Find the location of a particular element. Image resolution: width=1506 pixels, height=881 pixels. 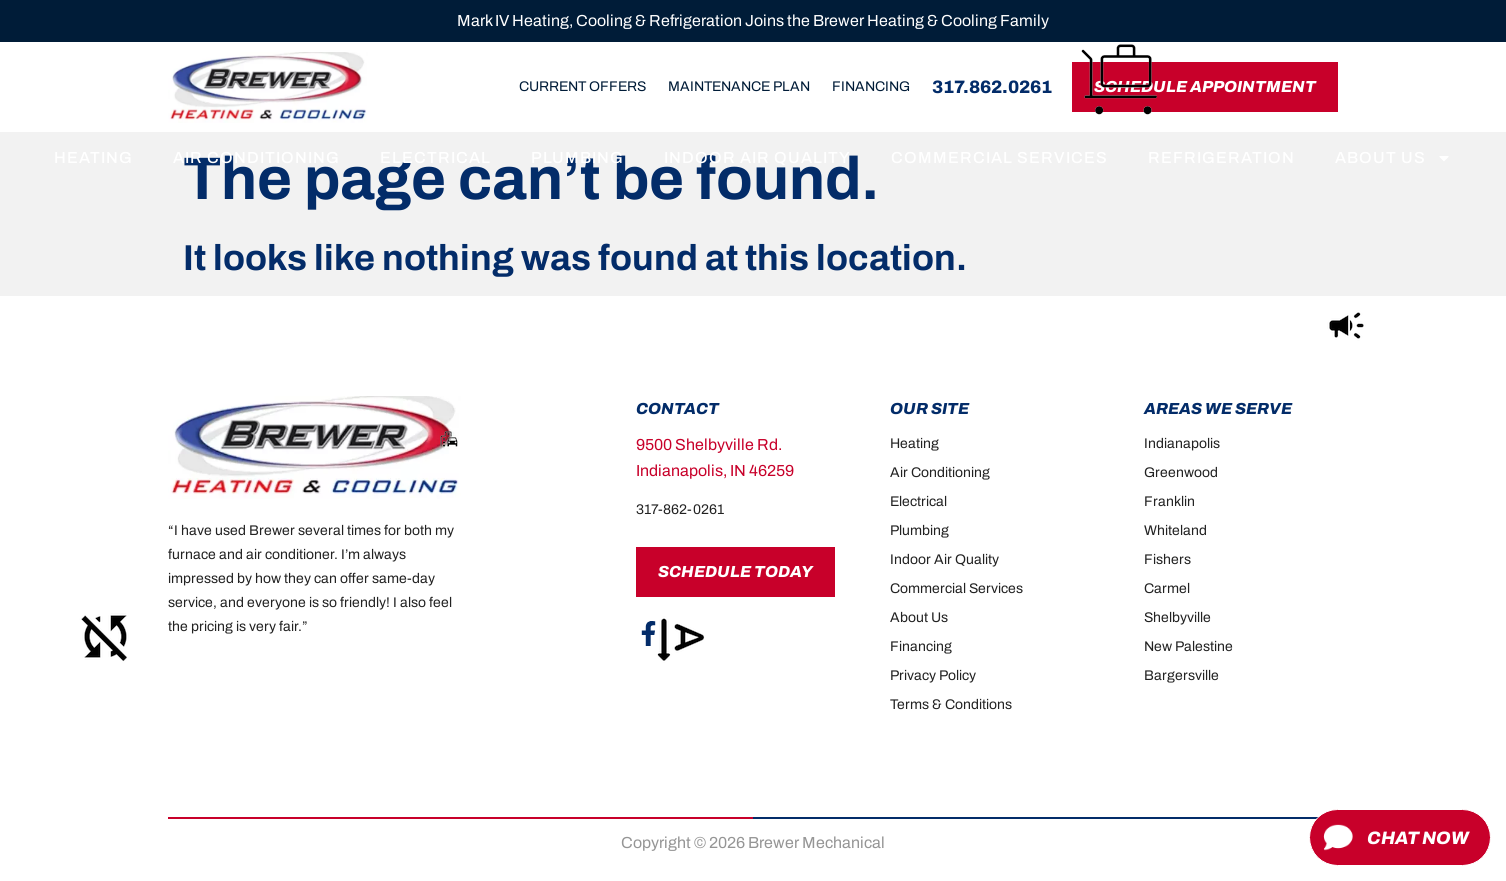

access luggage or baggage services is located at coordinates (1118, 78).